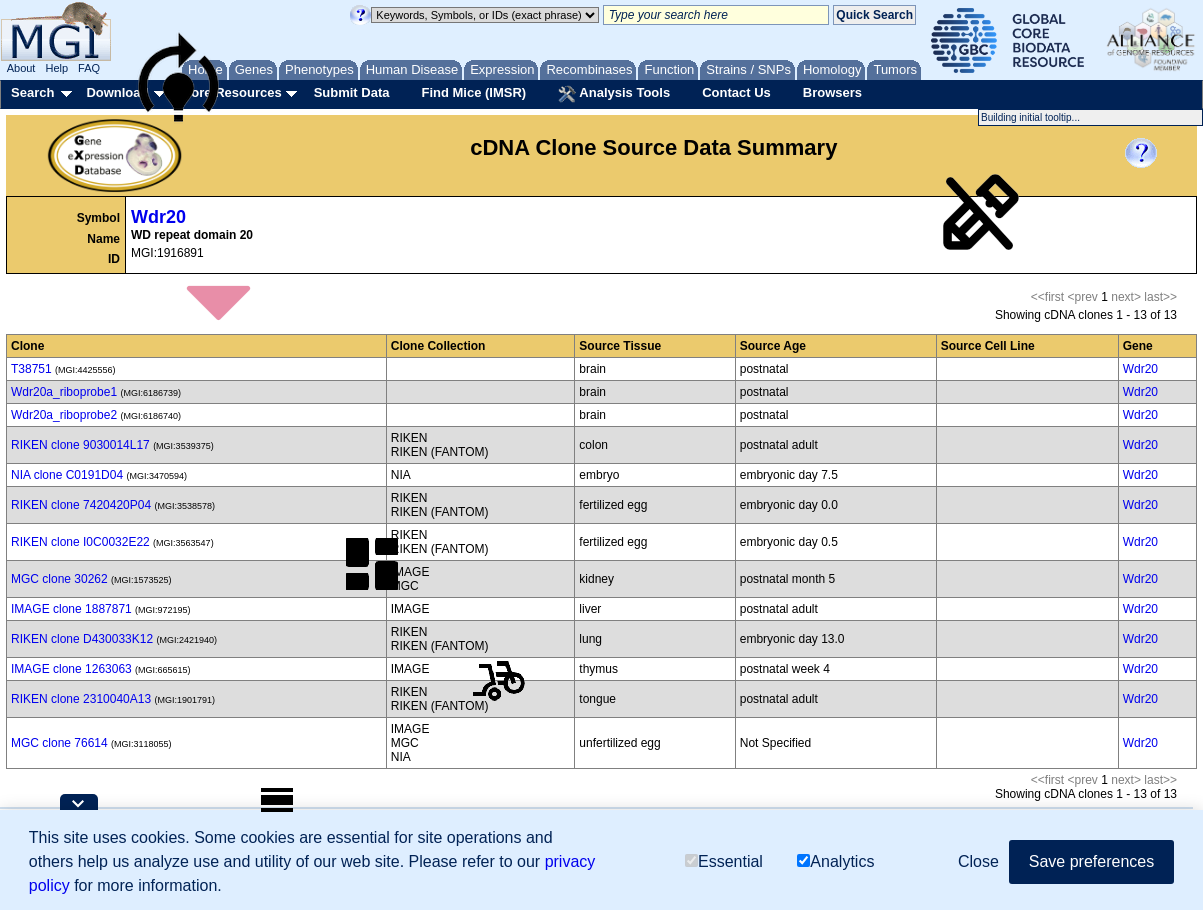 Image resolution: width=1203 pixels, height=910 pixels. Describe the element at coordinates (277, 799) in the screenshot. I see `switch to day view in calendar` at that location.